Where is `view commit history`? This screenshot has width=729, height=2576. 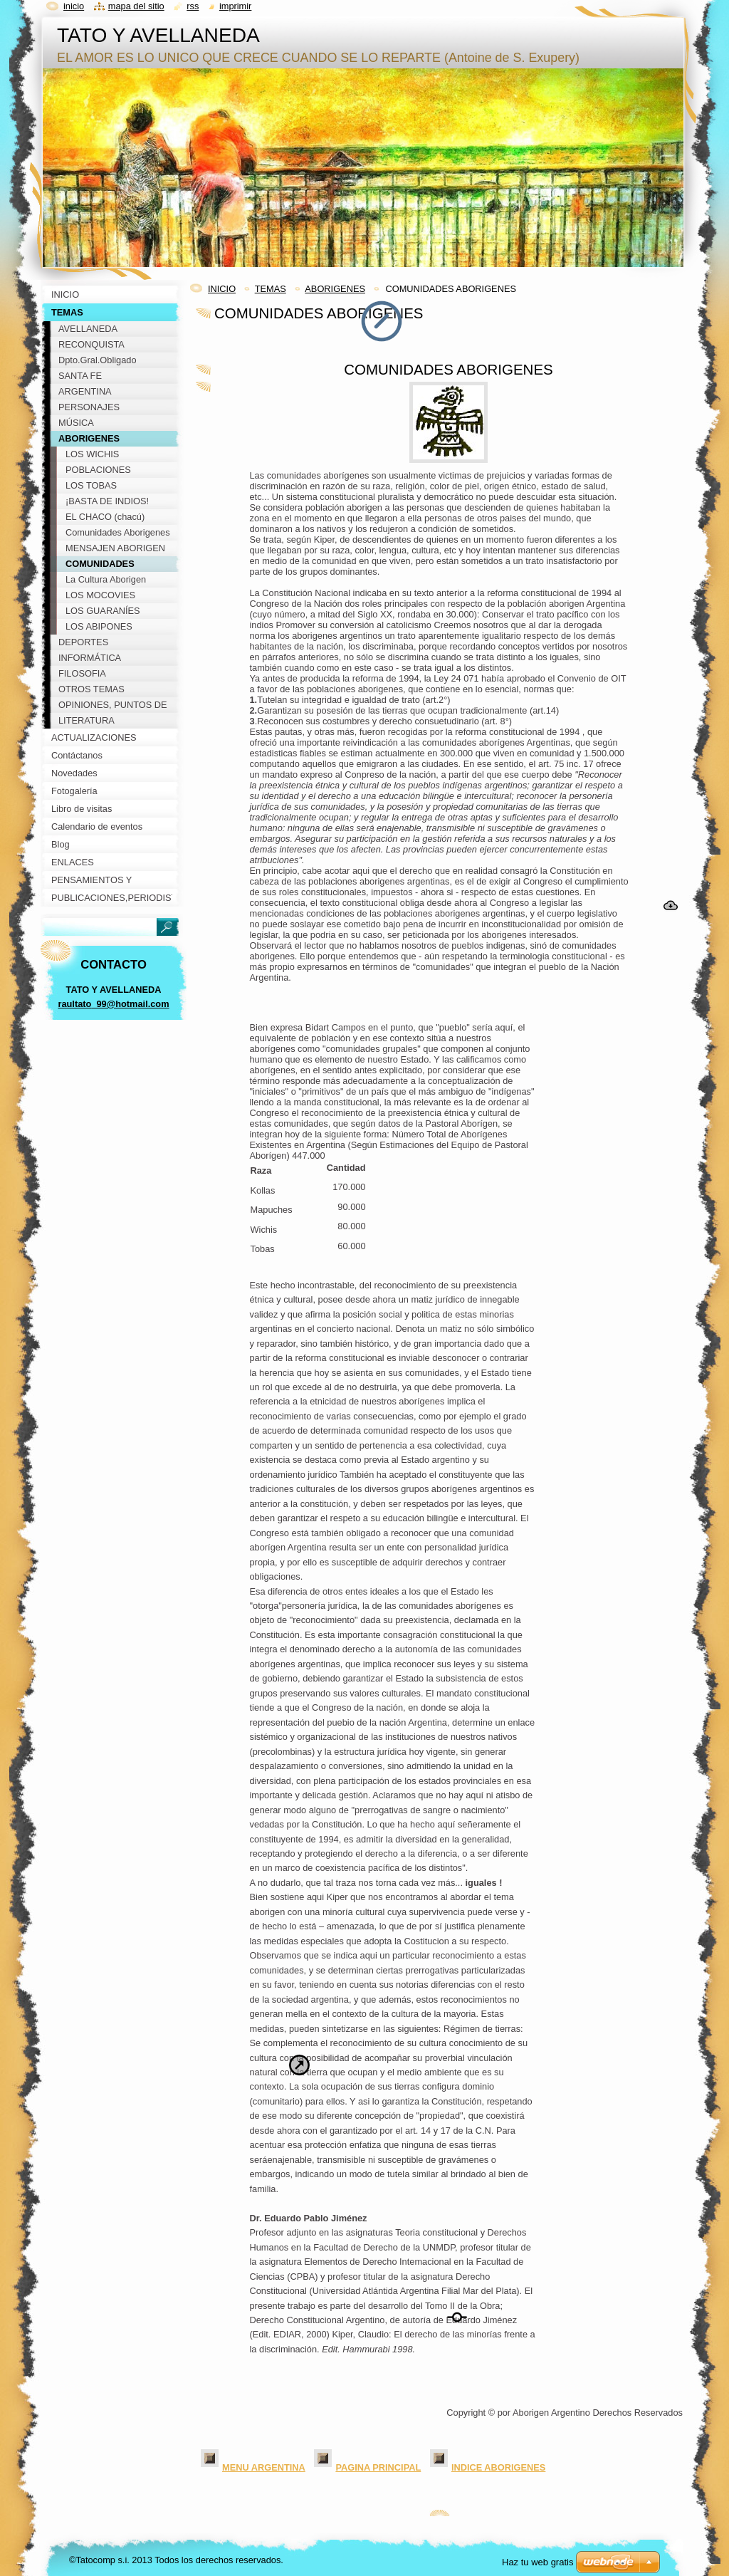
view commit history is located at coordinates (457, 2317).